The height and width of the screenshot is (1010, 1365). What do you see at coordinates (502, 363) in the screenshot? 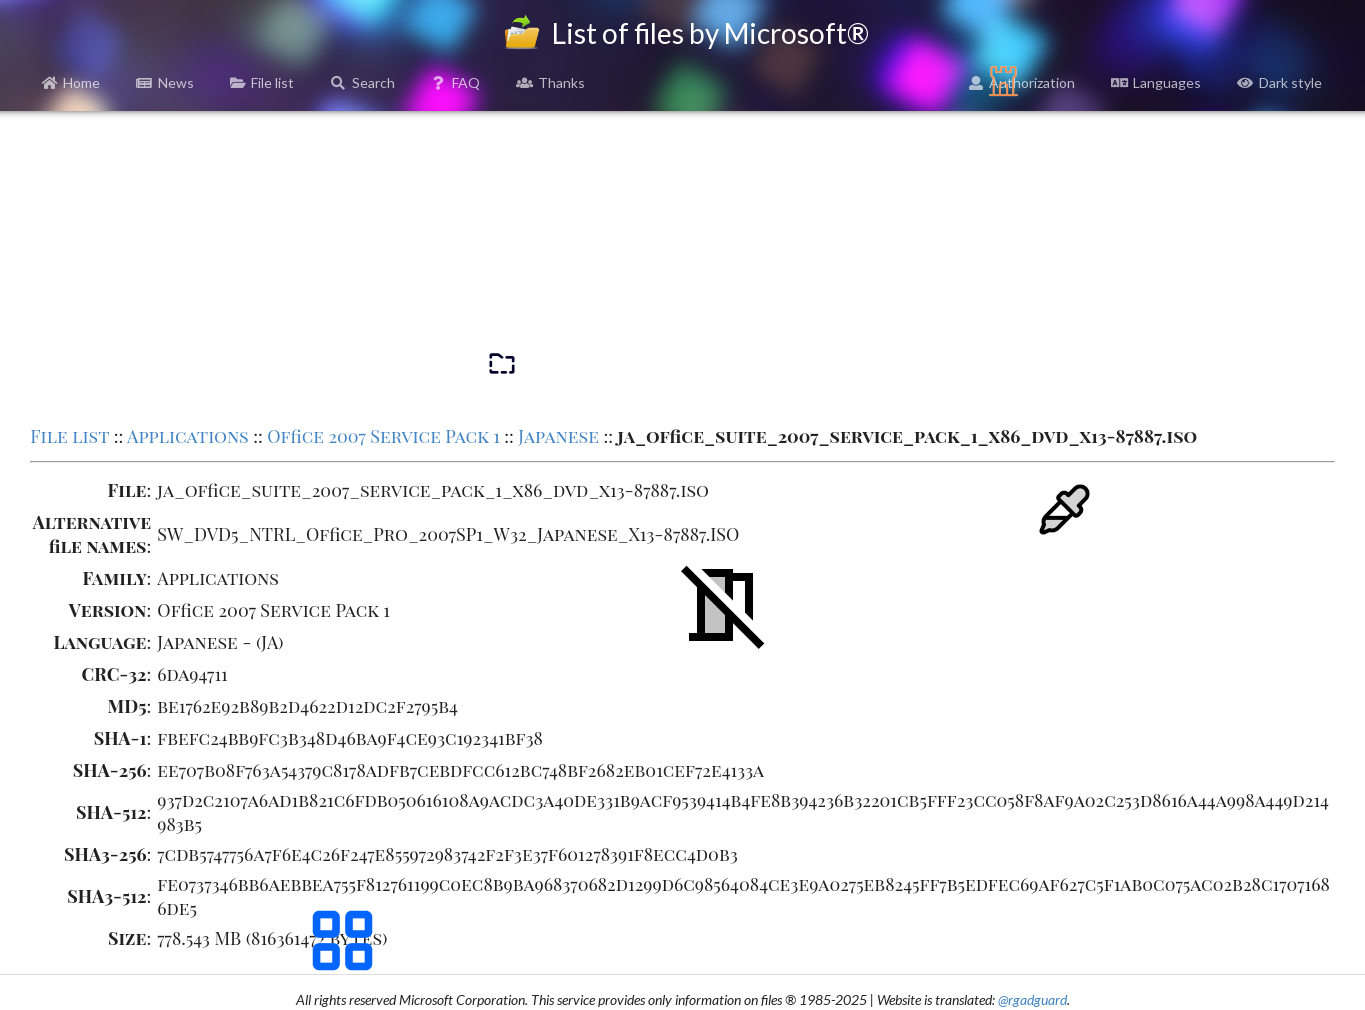
I see `create a new folder` at bounding box center [502, 363].